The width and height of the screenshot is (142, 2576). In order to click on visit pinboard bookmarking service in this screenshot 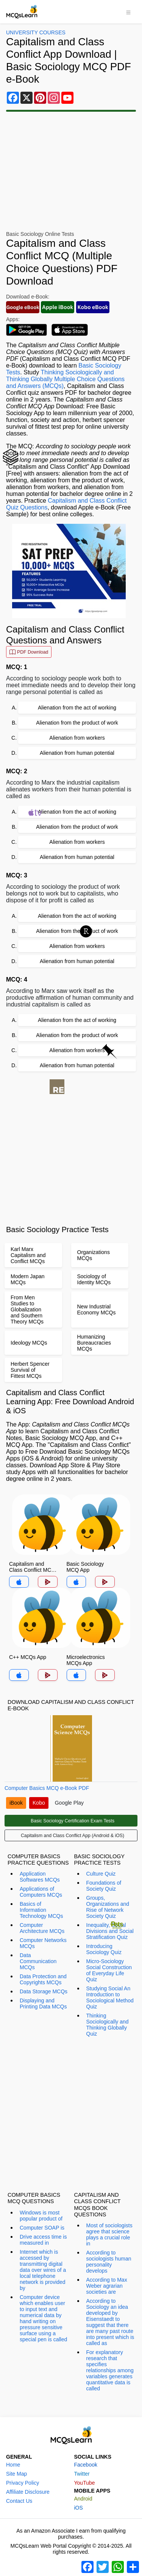, I will do `click(109, 1051)`.